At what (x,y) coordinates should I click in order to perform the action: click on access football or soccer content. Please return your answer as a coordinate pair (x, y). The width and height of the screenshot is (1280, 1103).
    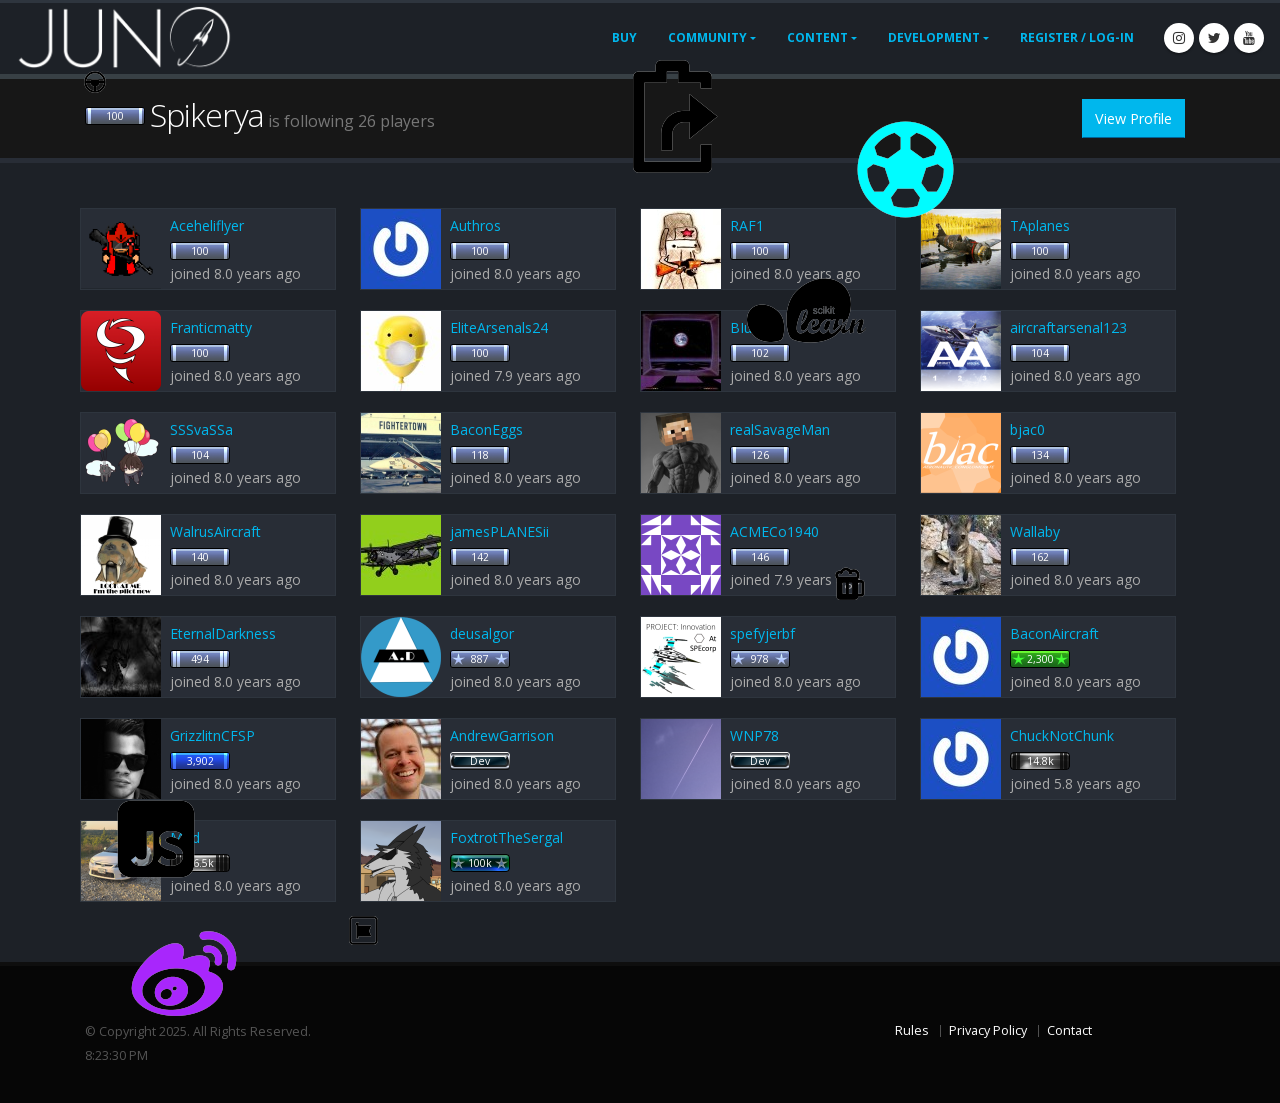
    Looking at the image, I should click on (905, 169).